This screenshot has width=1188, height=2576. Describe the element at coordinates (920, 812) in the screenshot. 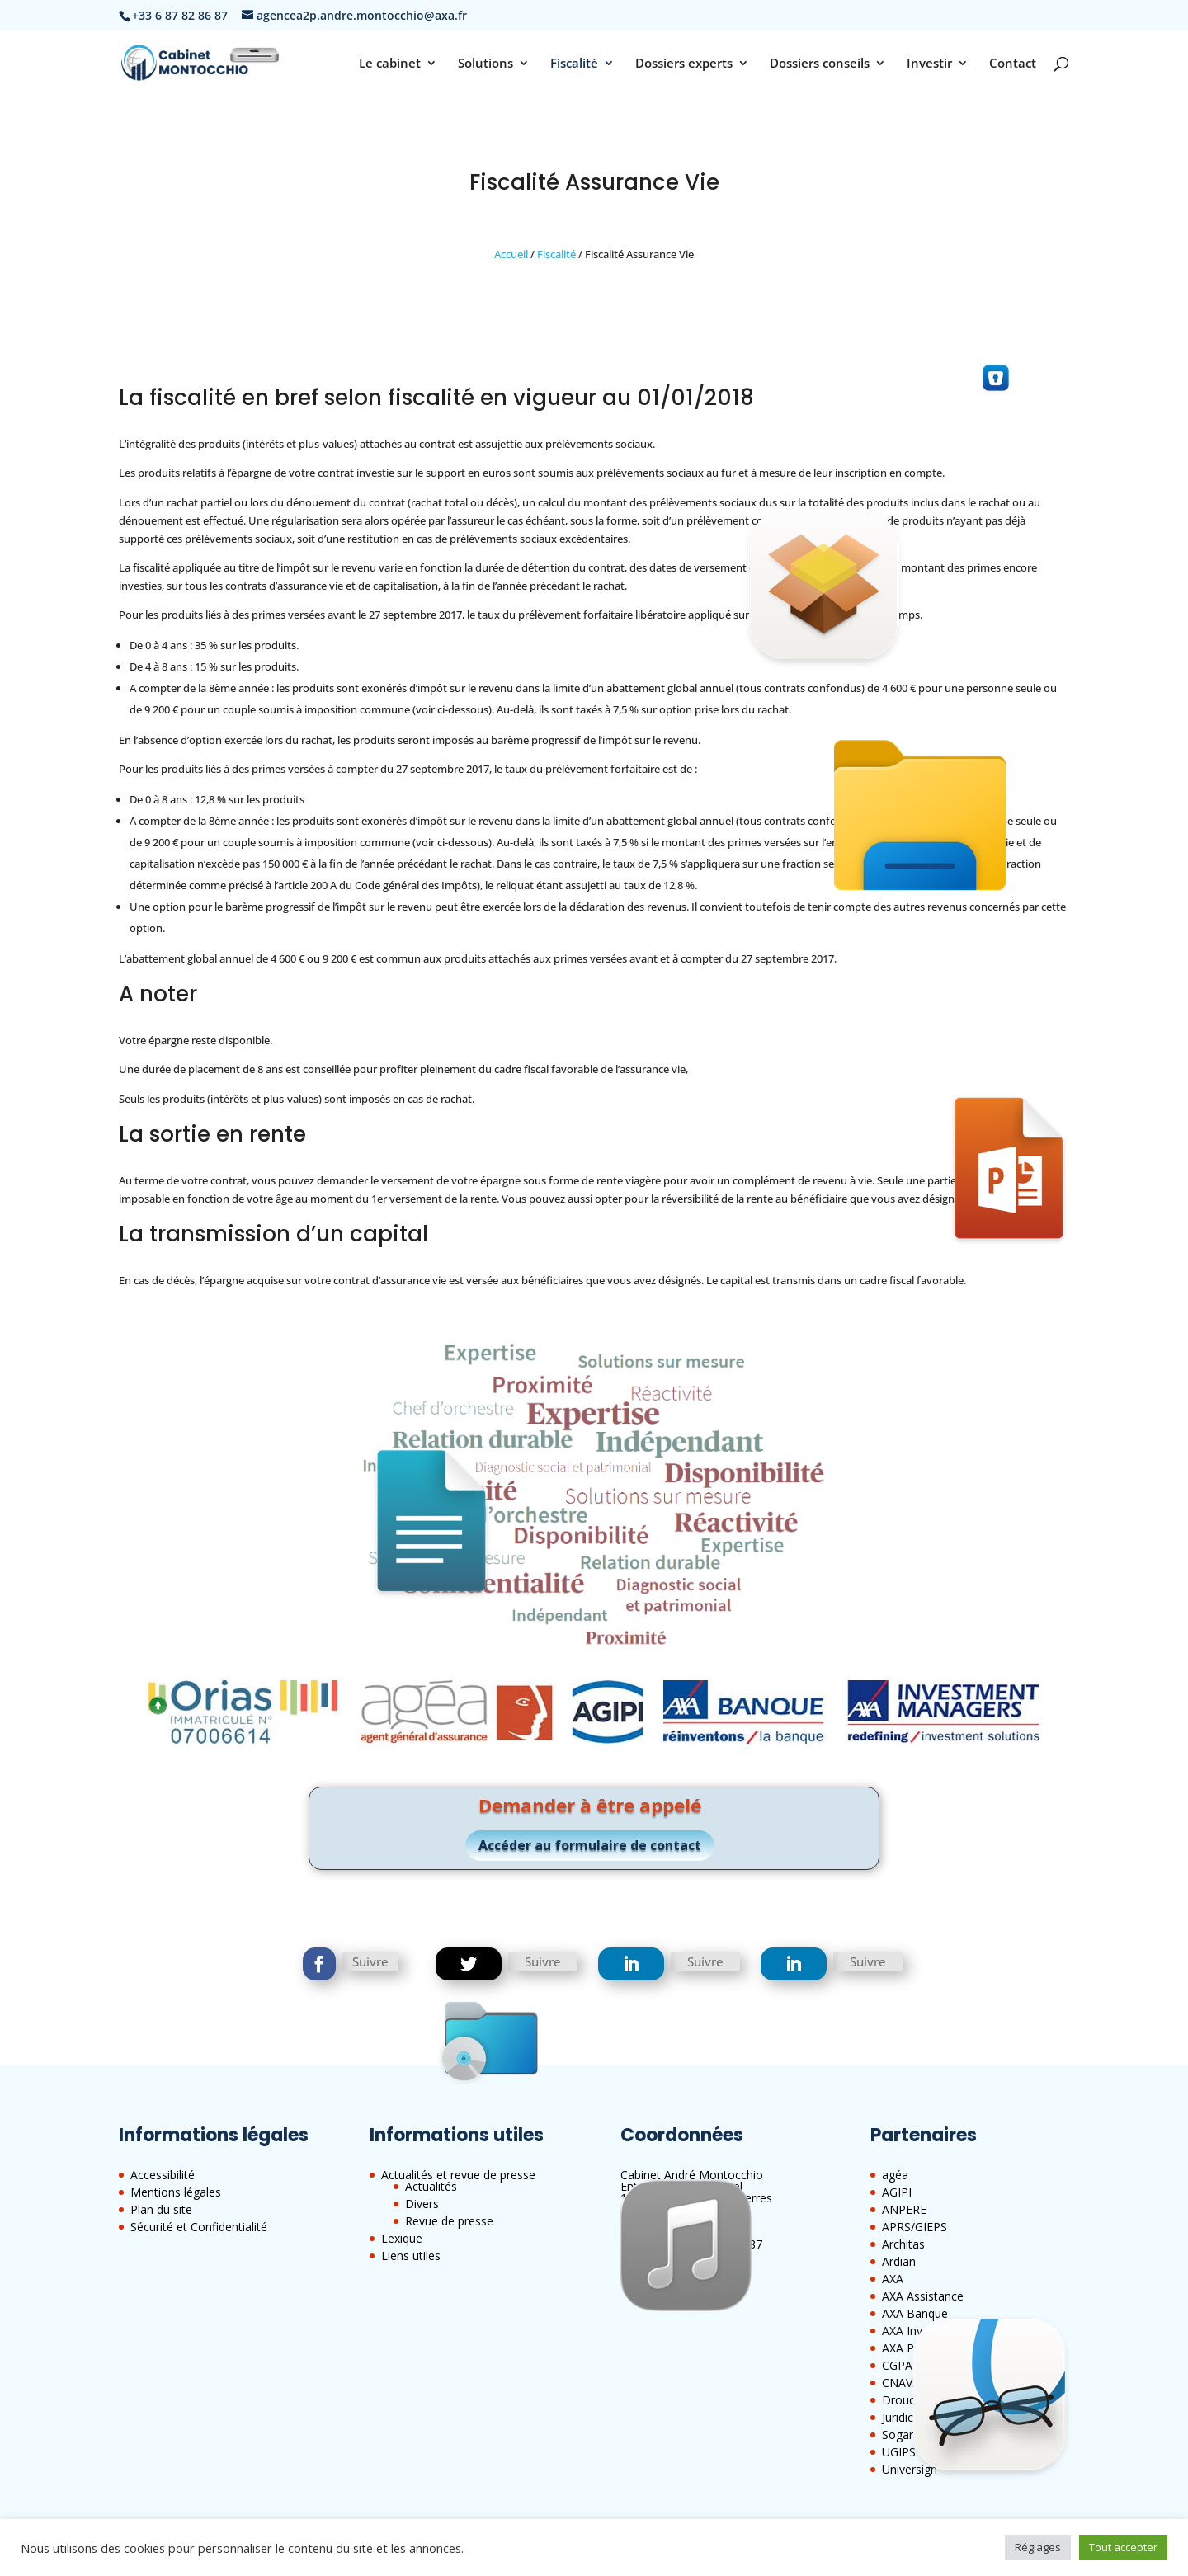

I see `open file explorer` at that location.